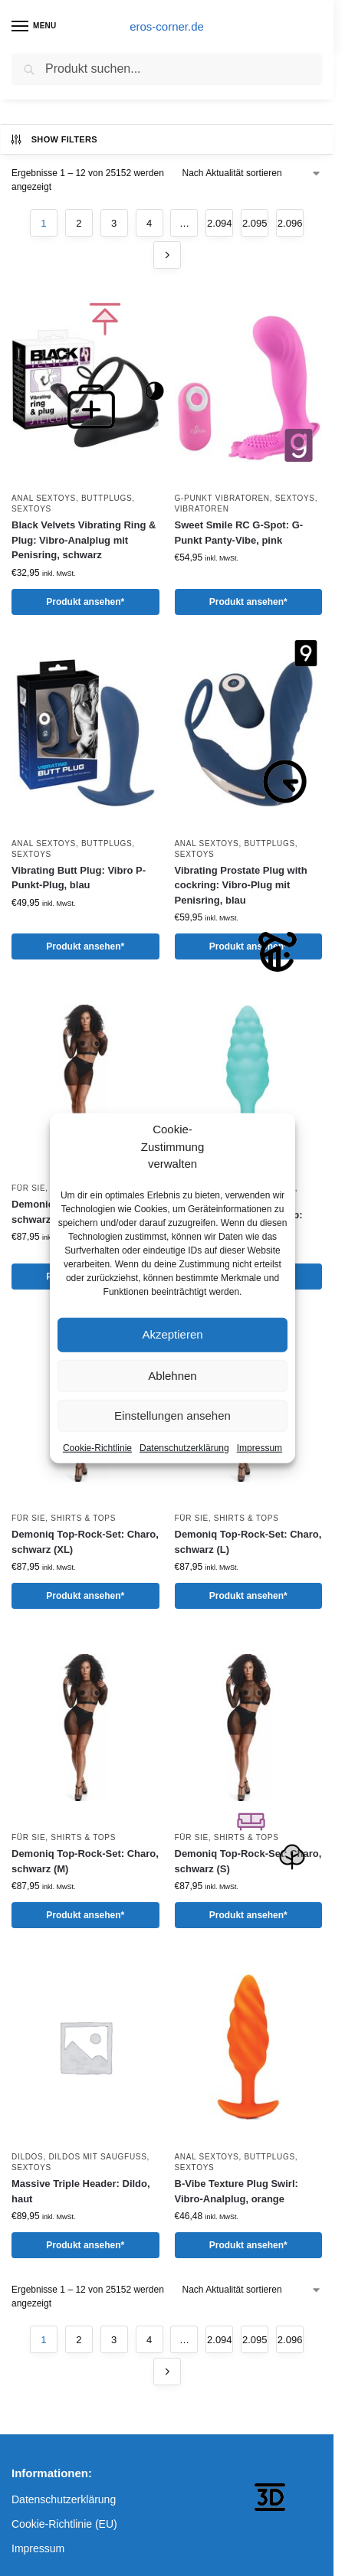 The width and height of the screenshot is (345, 2576). Describe the element at coordinates (292, 1857) in the screenshot. I see `access nature or outdoor category` at that location.